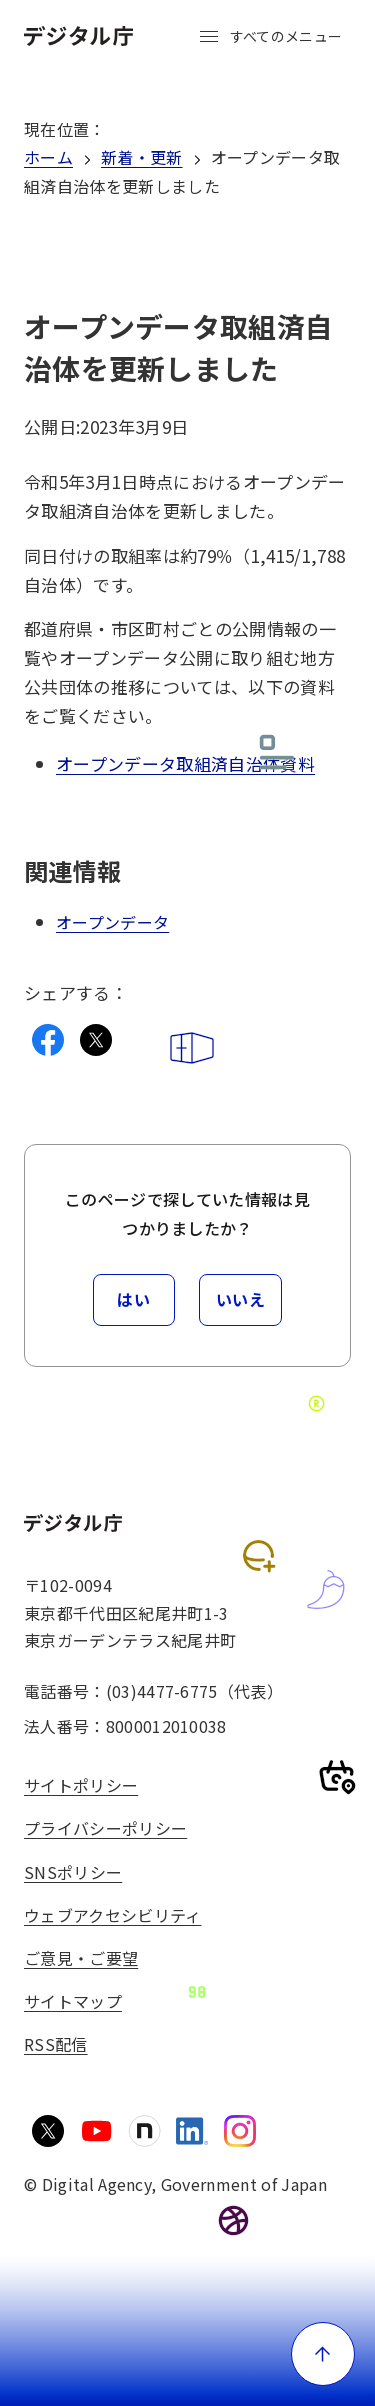 This screenshot has width=375, height=2406. I want to click on indicates spicy or hot food option, so click(328, 1591).